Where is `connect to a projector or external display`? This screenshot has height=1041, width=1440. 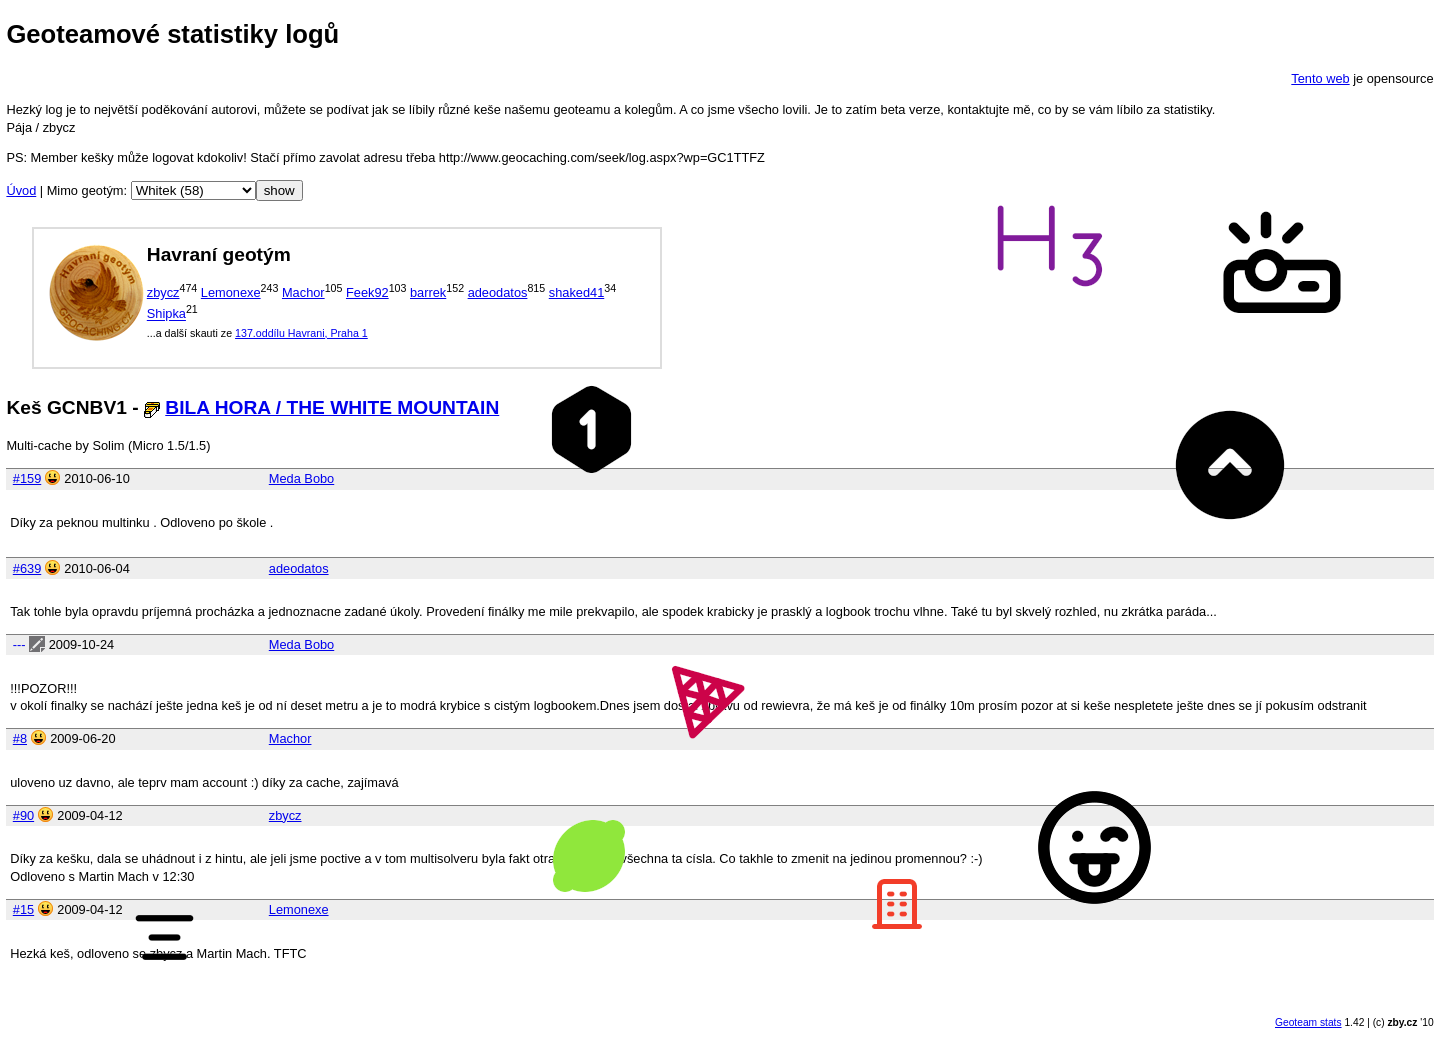
connect to a projector or external display is located at coordinates (1282, 265).